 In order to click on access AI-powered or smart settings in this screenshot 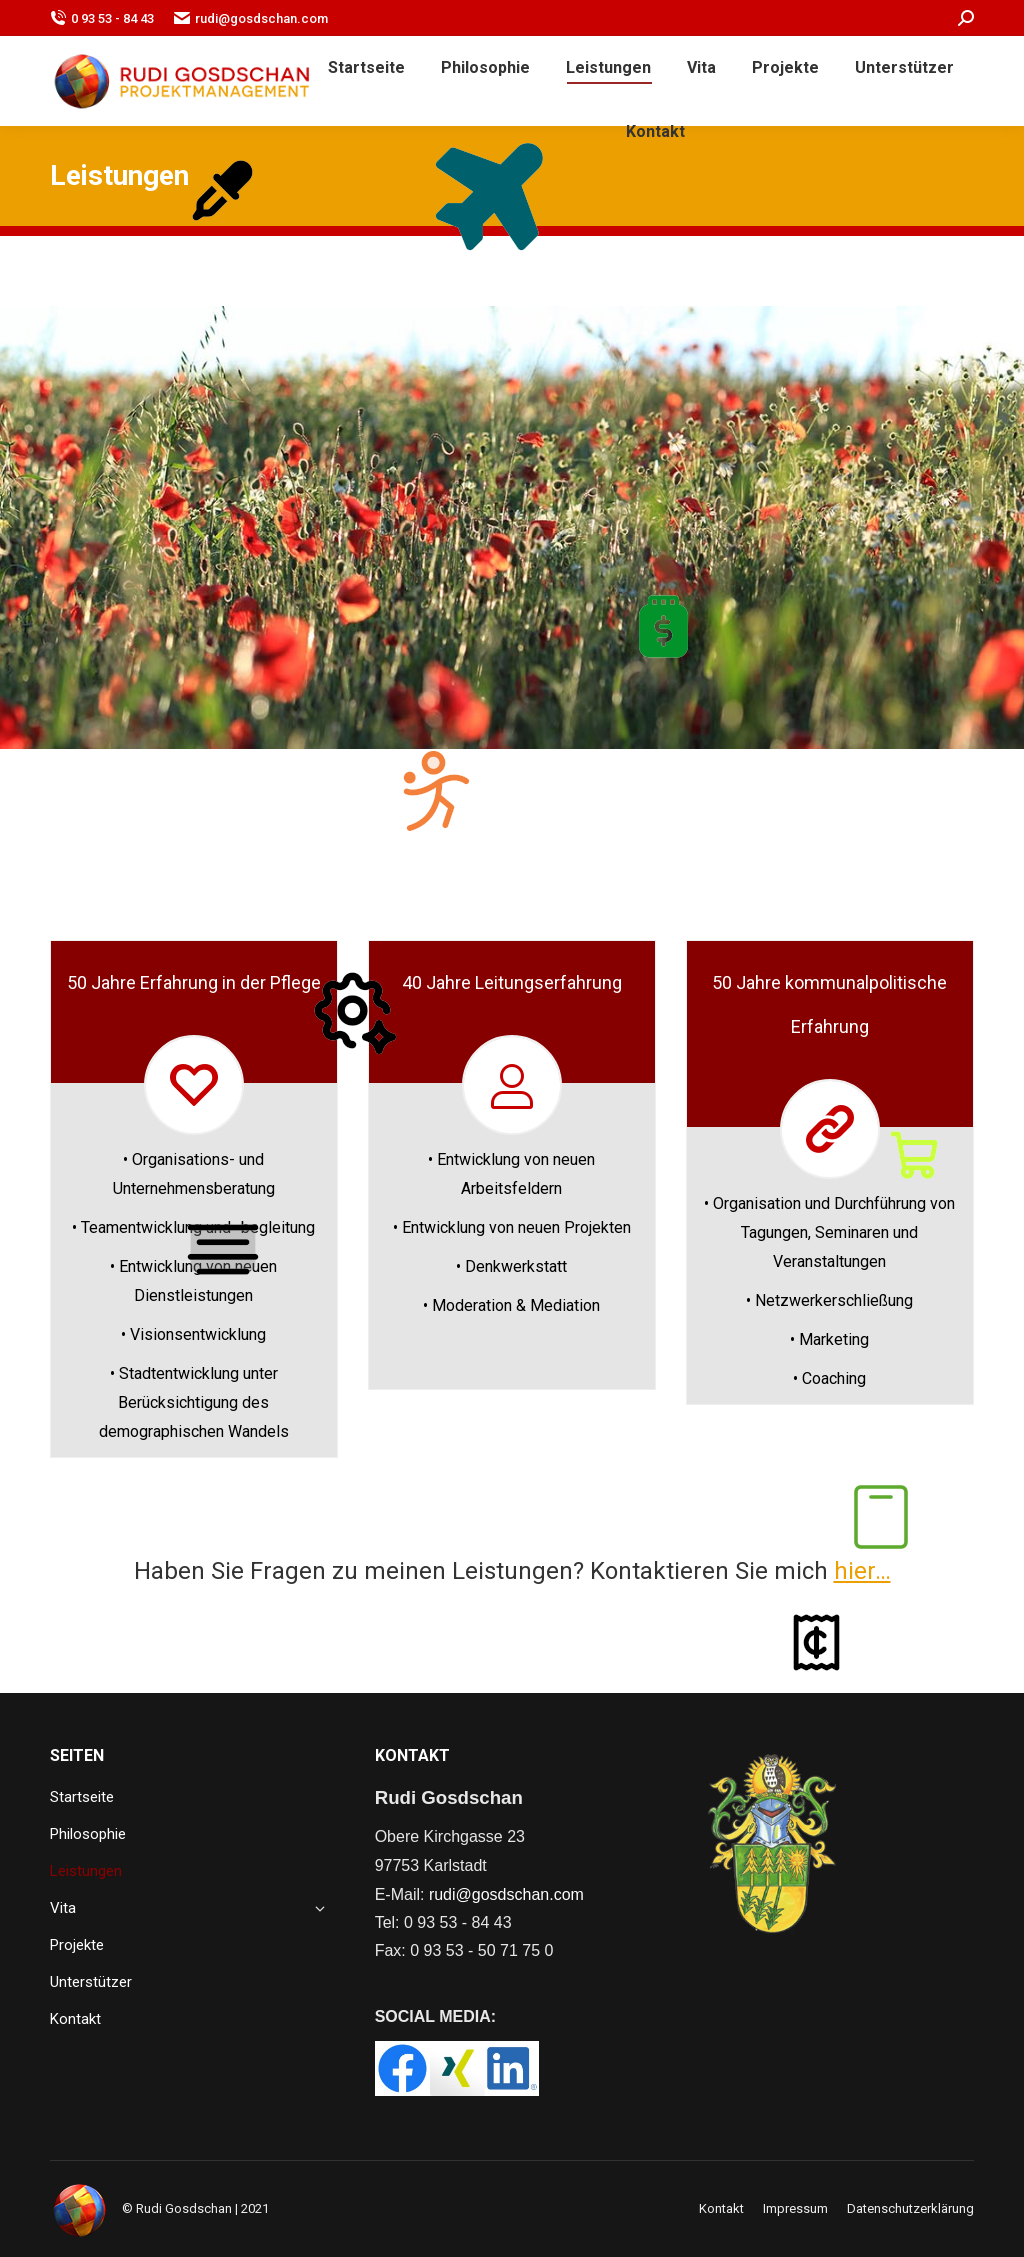, I will do `click(352, 1010)`.